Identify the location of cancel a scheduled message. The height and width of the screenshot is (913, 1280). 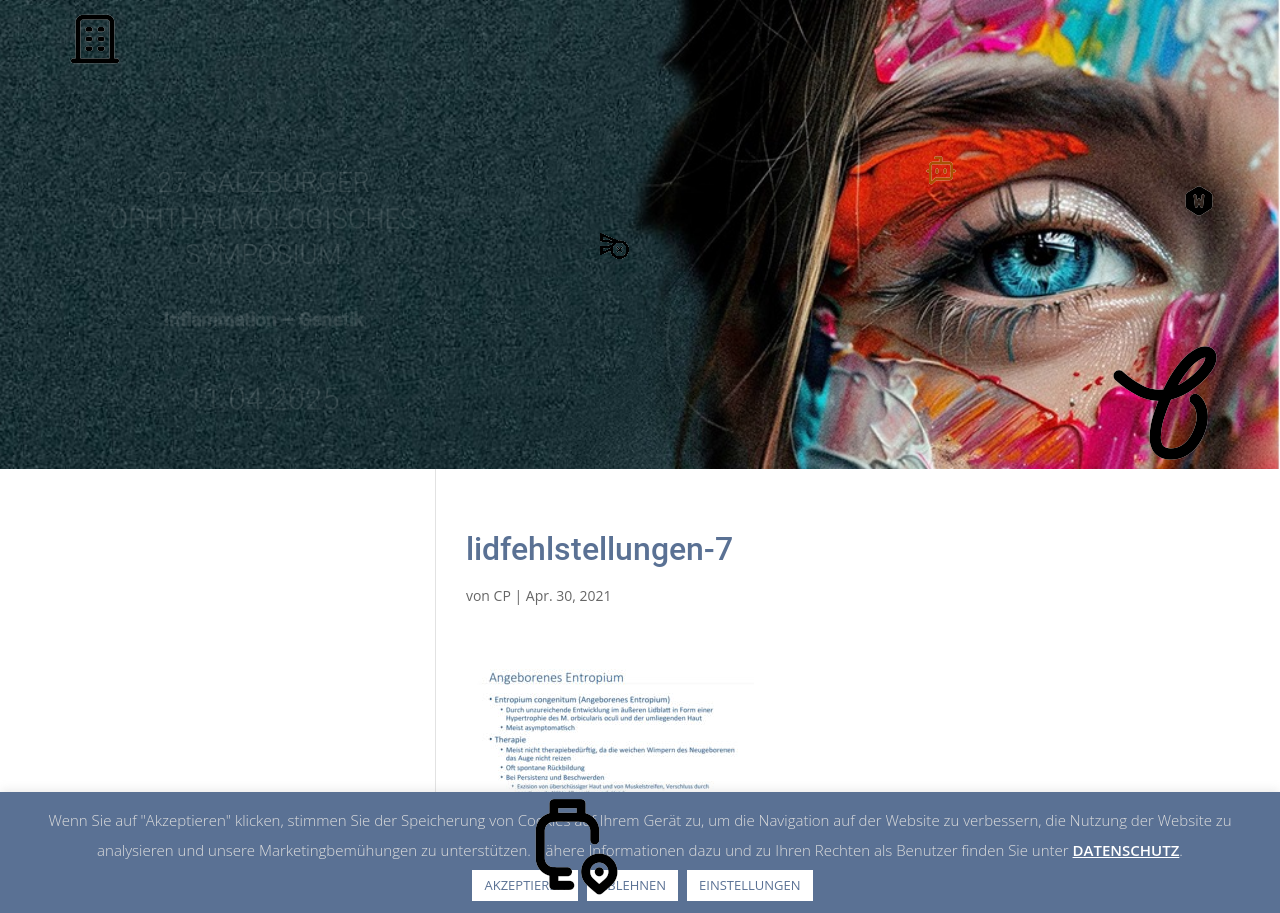
(614, 244).